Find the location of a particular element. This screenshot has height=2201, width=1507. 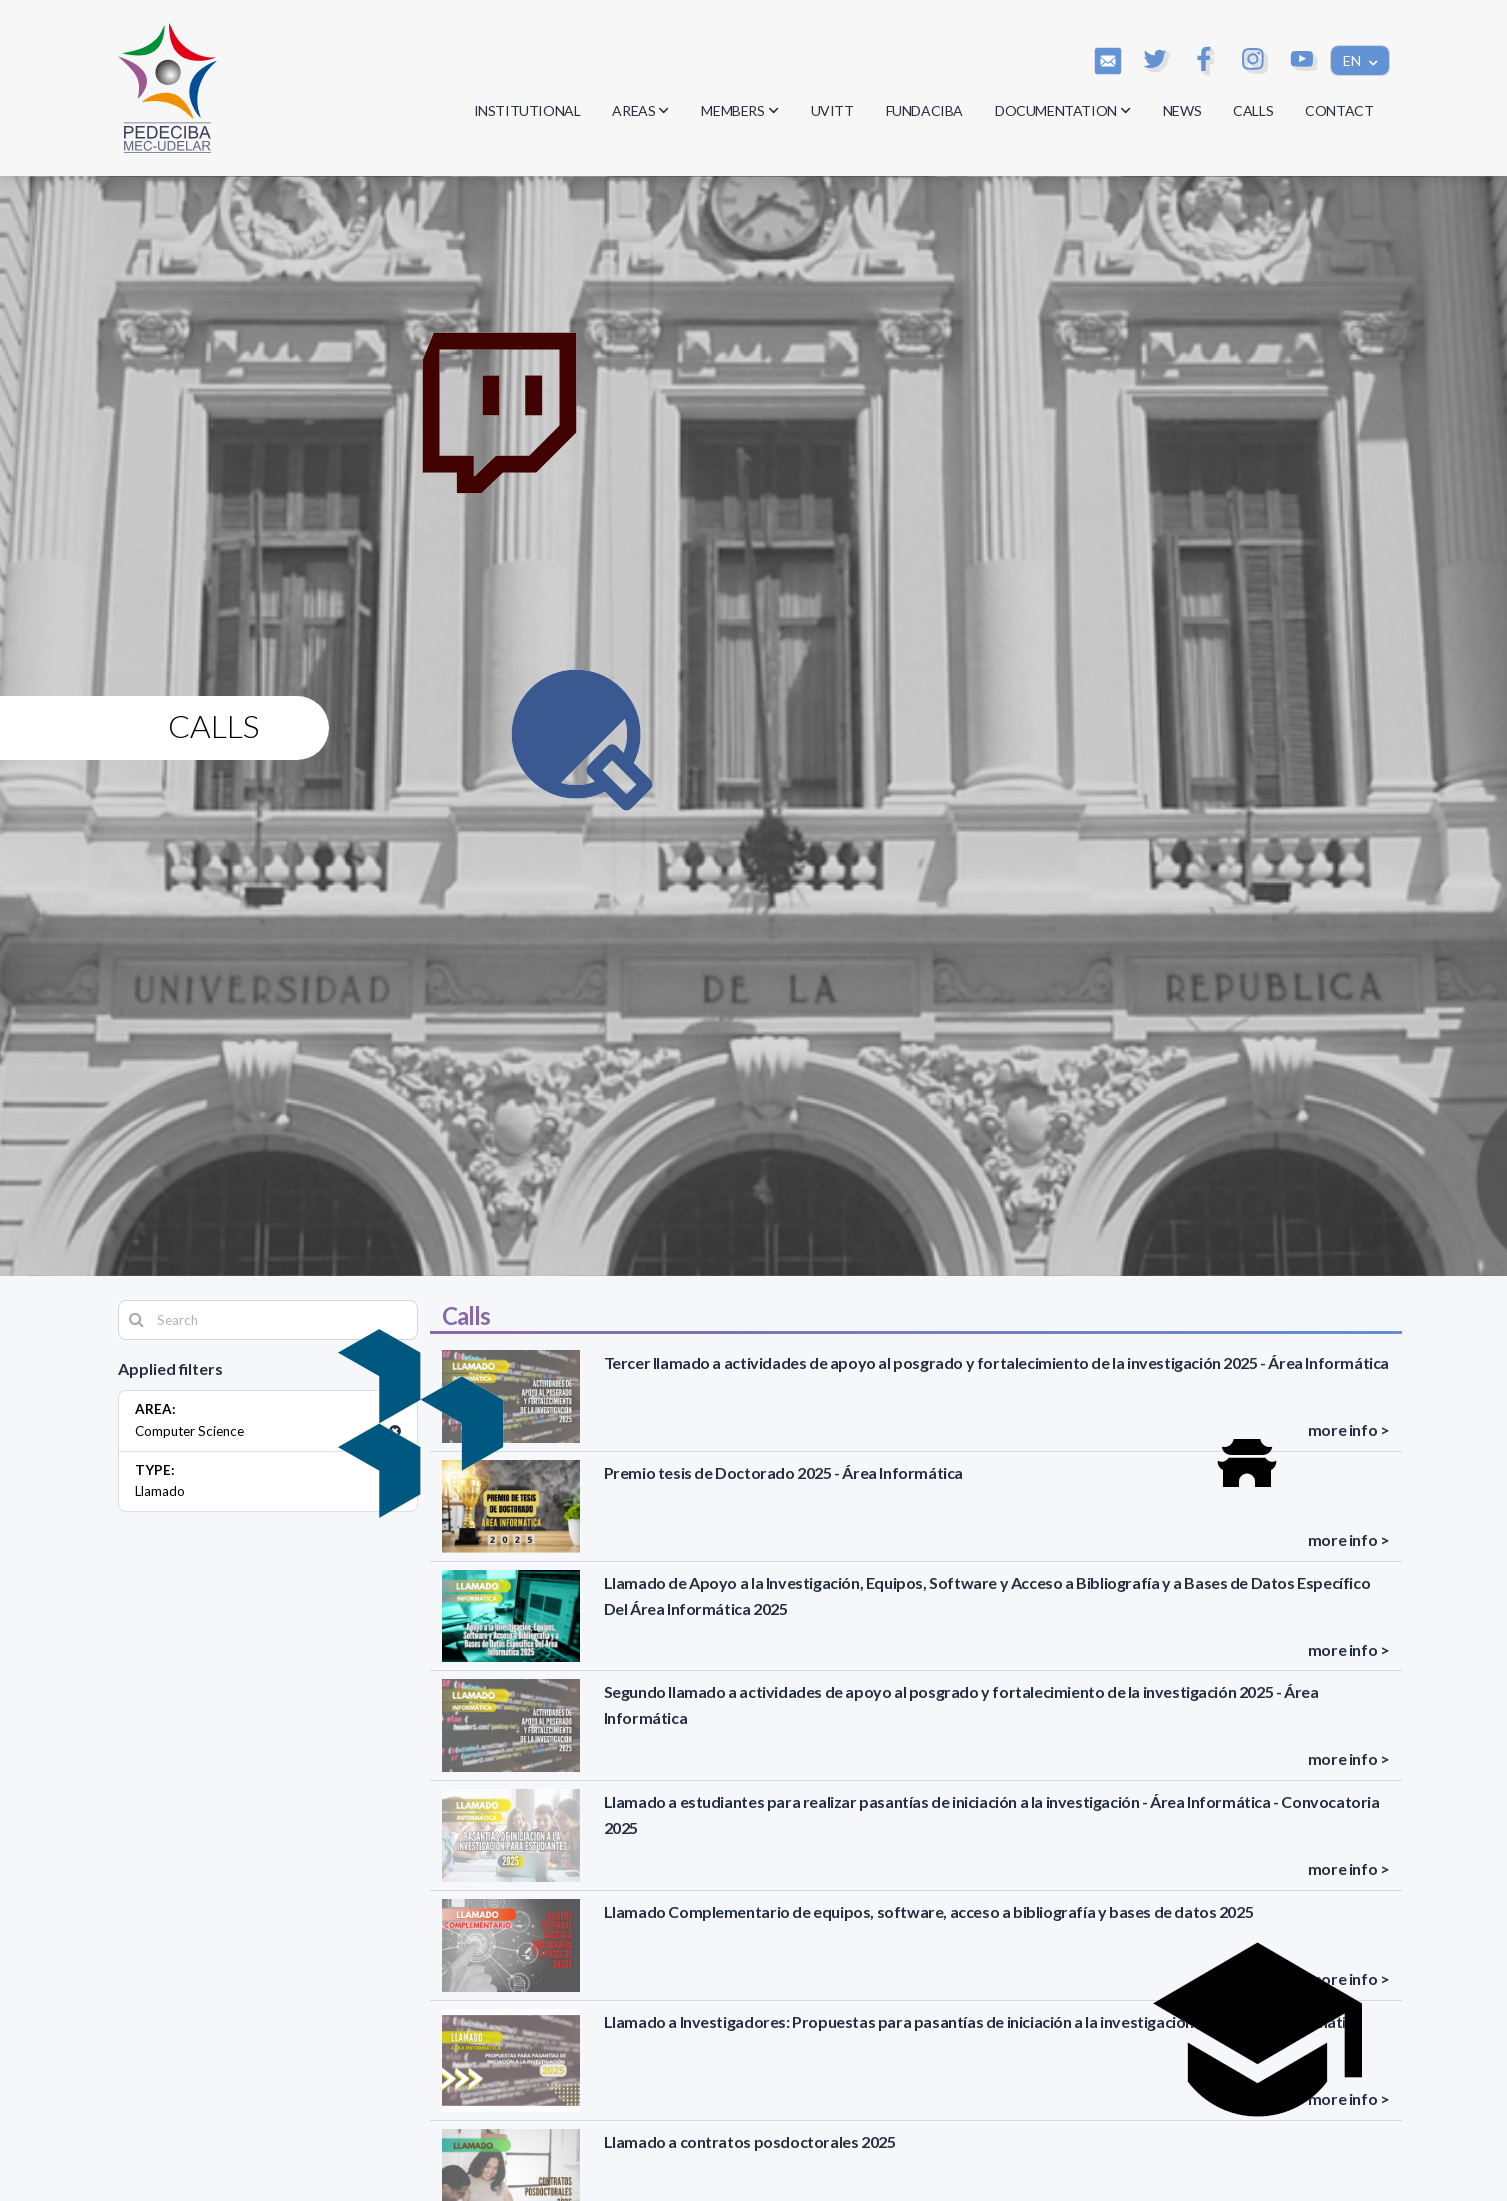

open dovetail app is located at coordinates (420, 1423).